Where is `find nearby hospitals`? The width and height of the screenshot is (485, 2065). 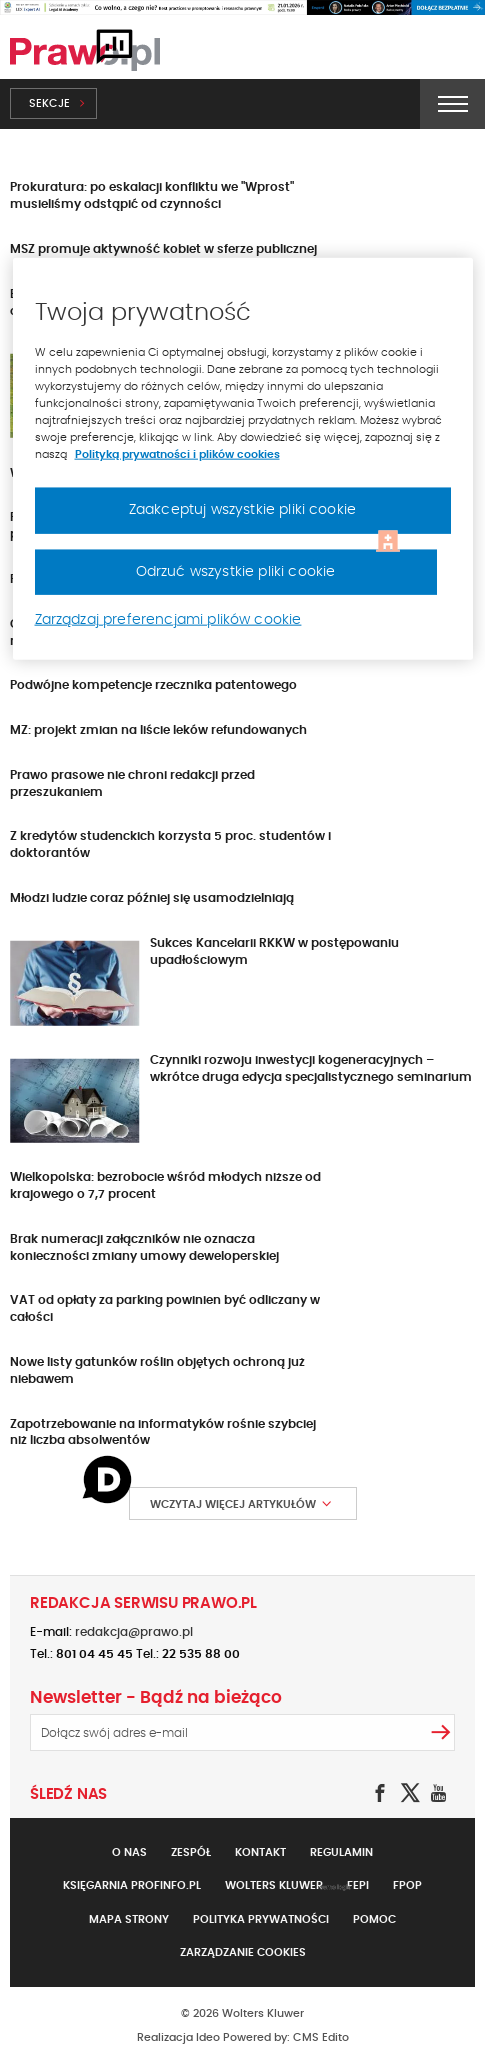
find nearby hospitals is located at coordinates (388, 541).